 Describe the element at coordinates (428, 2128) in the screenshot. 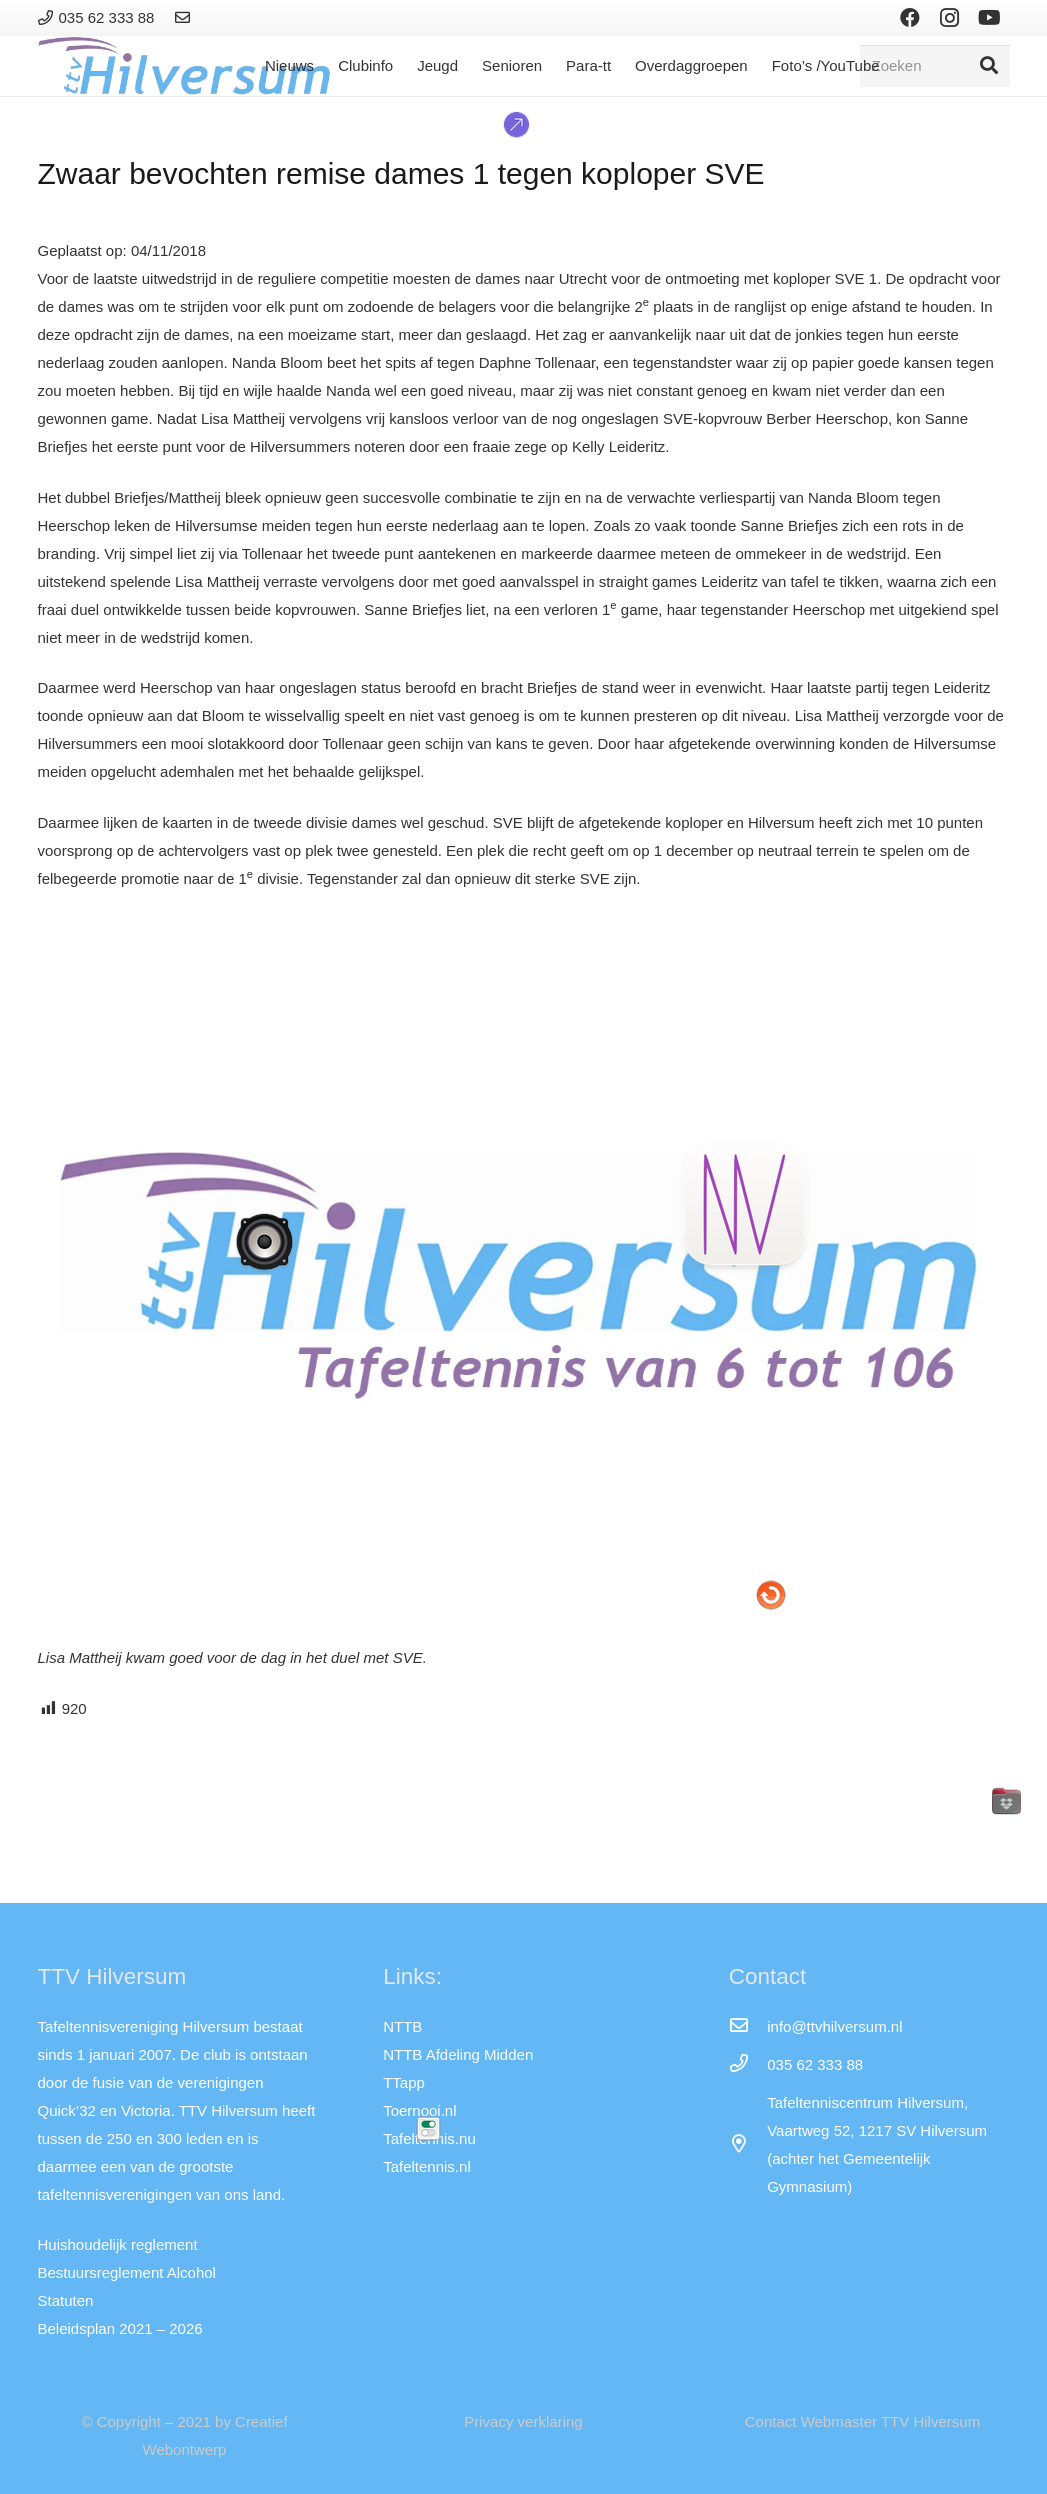

I see `open gnome tweaks to customize desktop settings` at that location.